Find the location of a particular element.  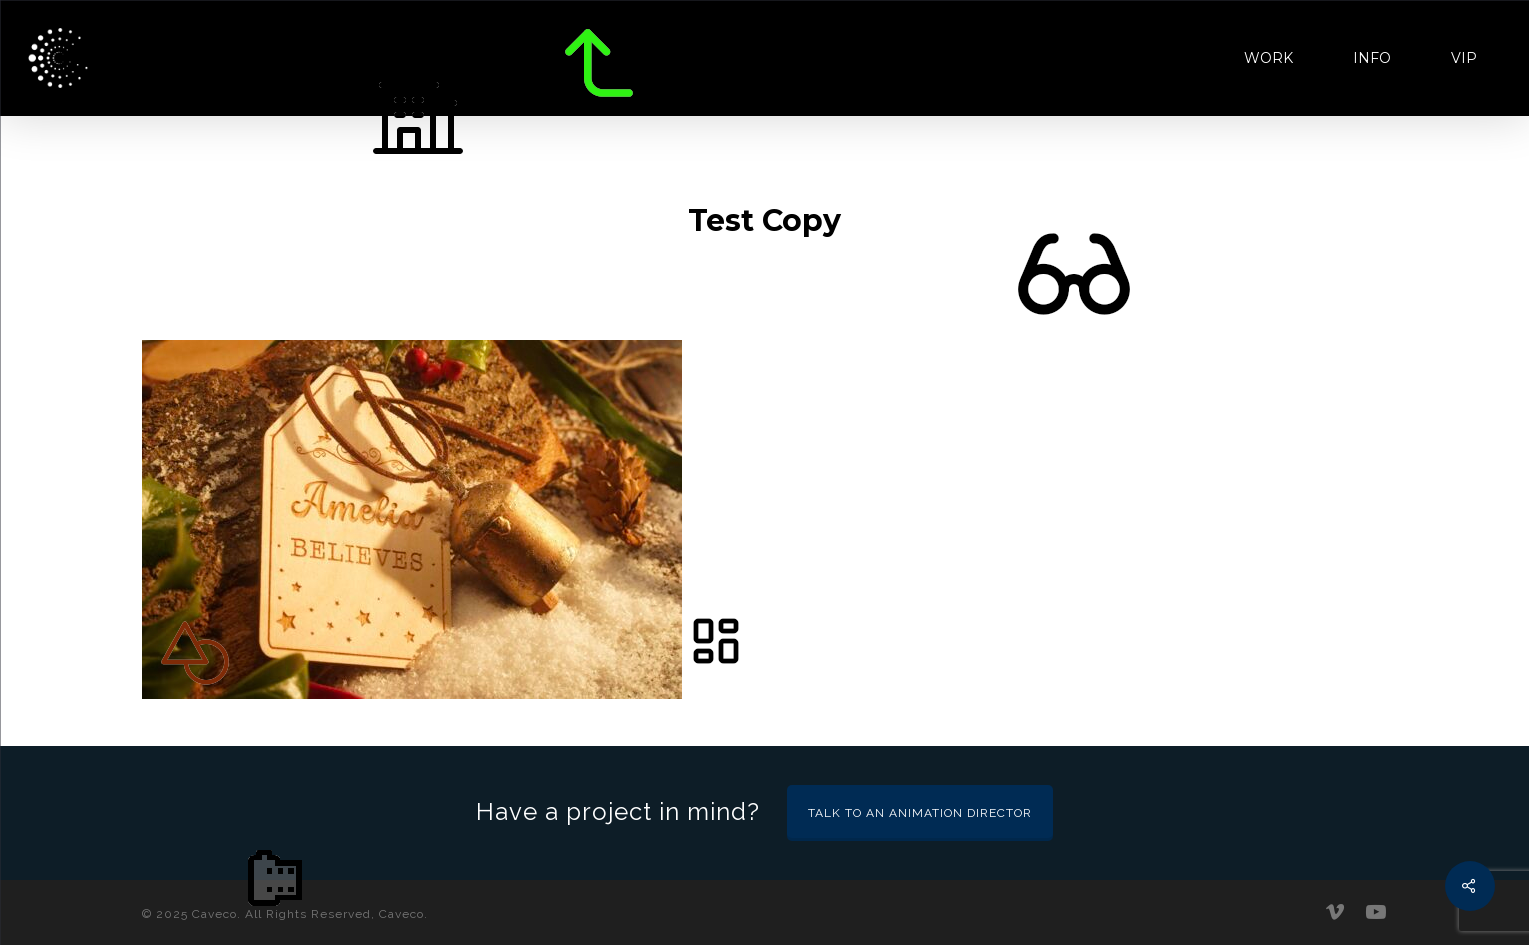

view office or workplace location is located at coordinates (415, 118).